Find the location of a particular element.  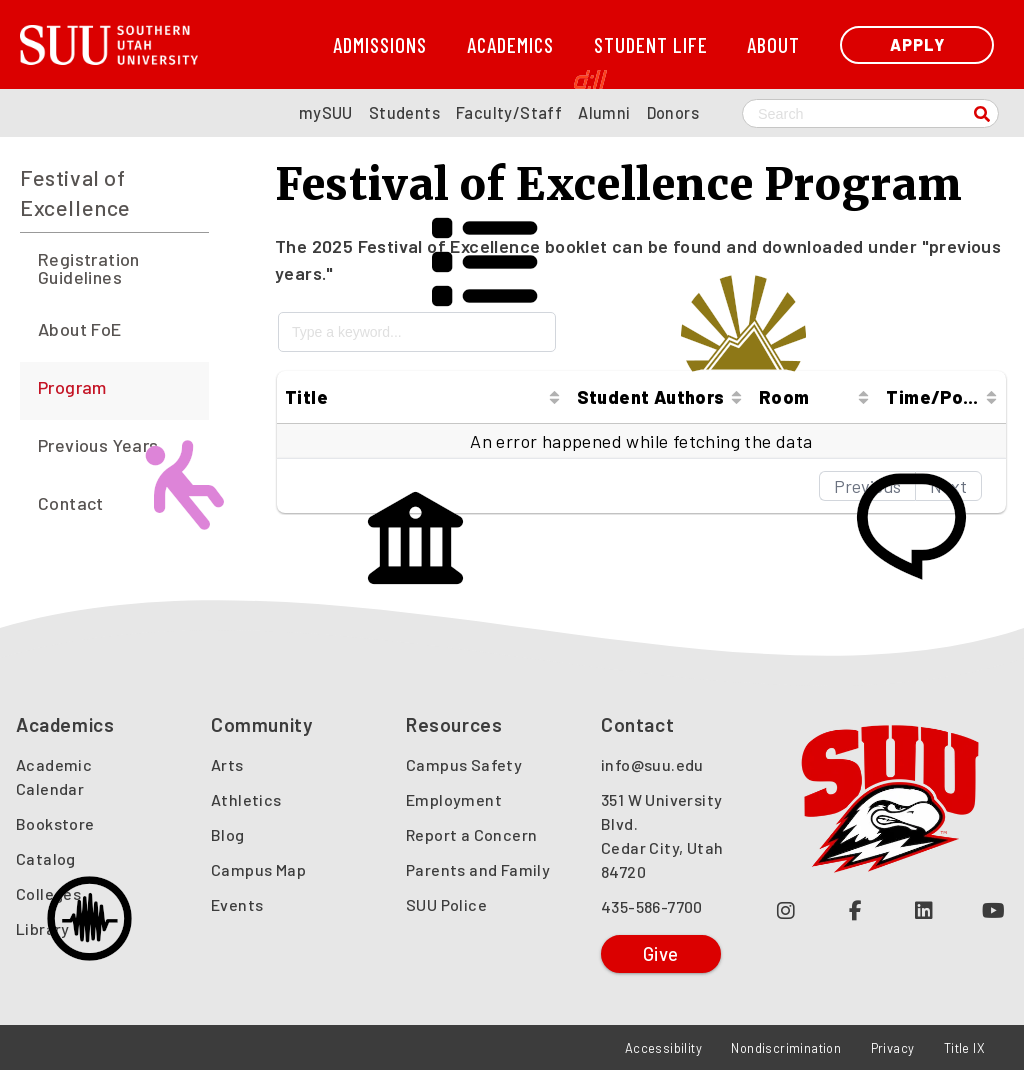

view items in list format is located at coordinates (483, 262).